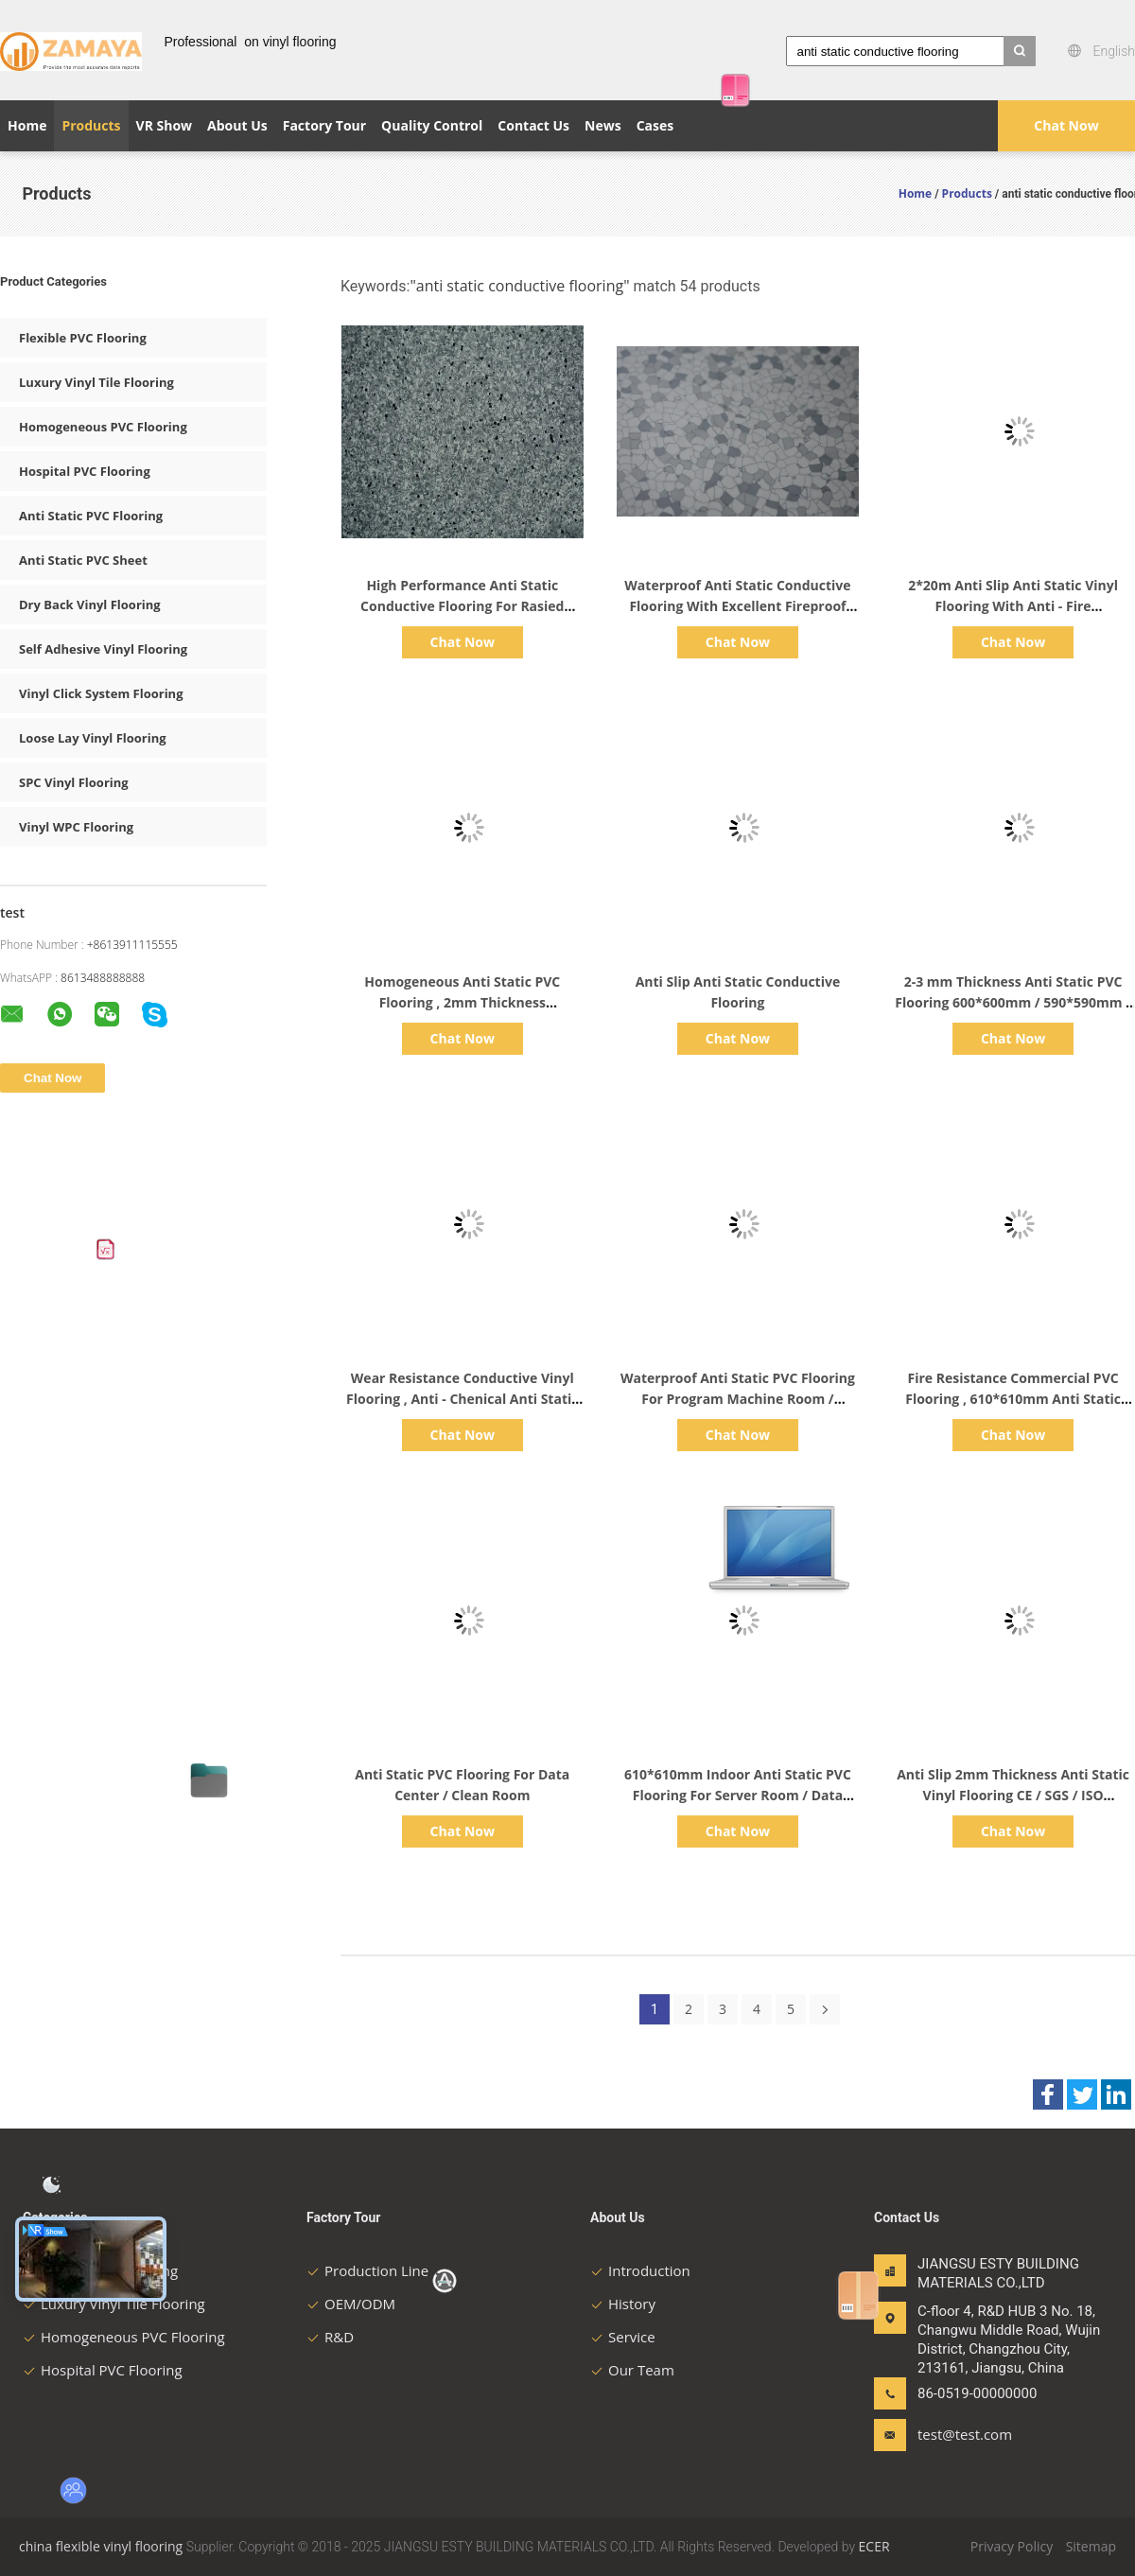  I want to click on indicates clear night weather conditions, so click(51, 2184).